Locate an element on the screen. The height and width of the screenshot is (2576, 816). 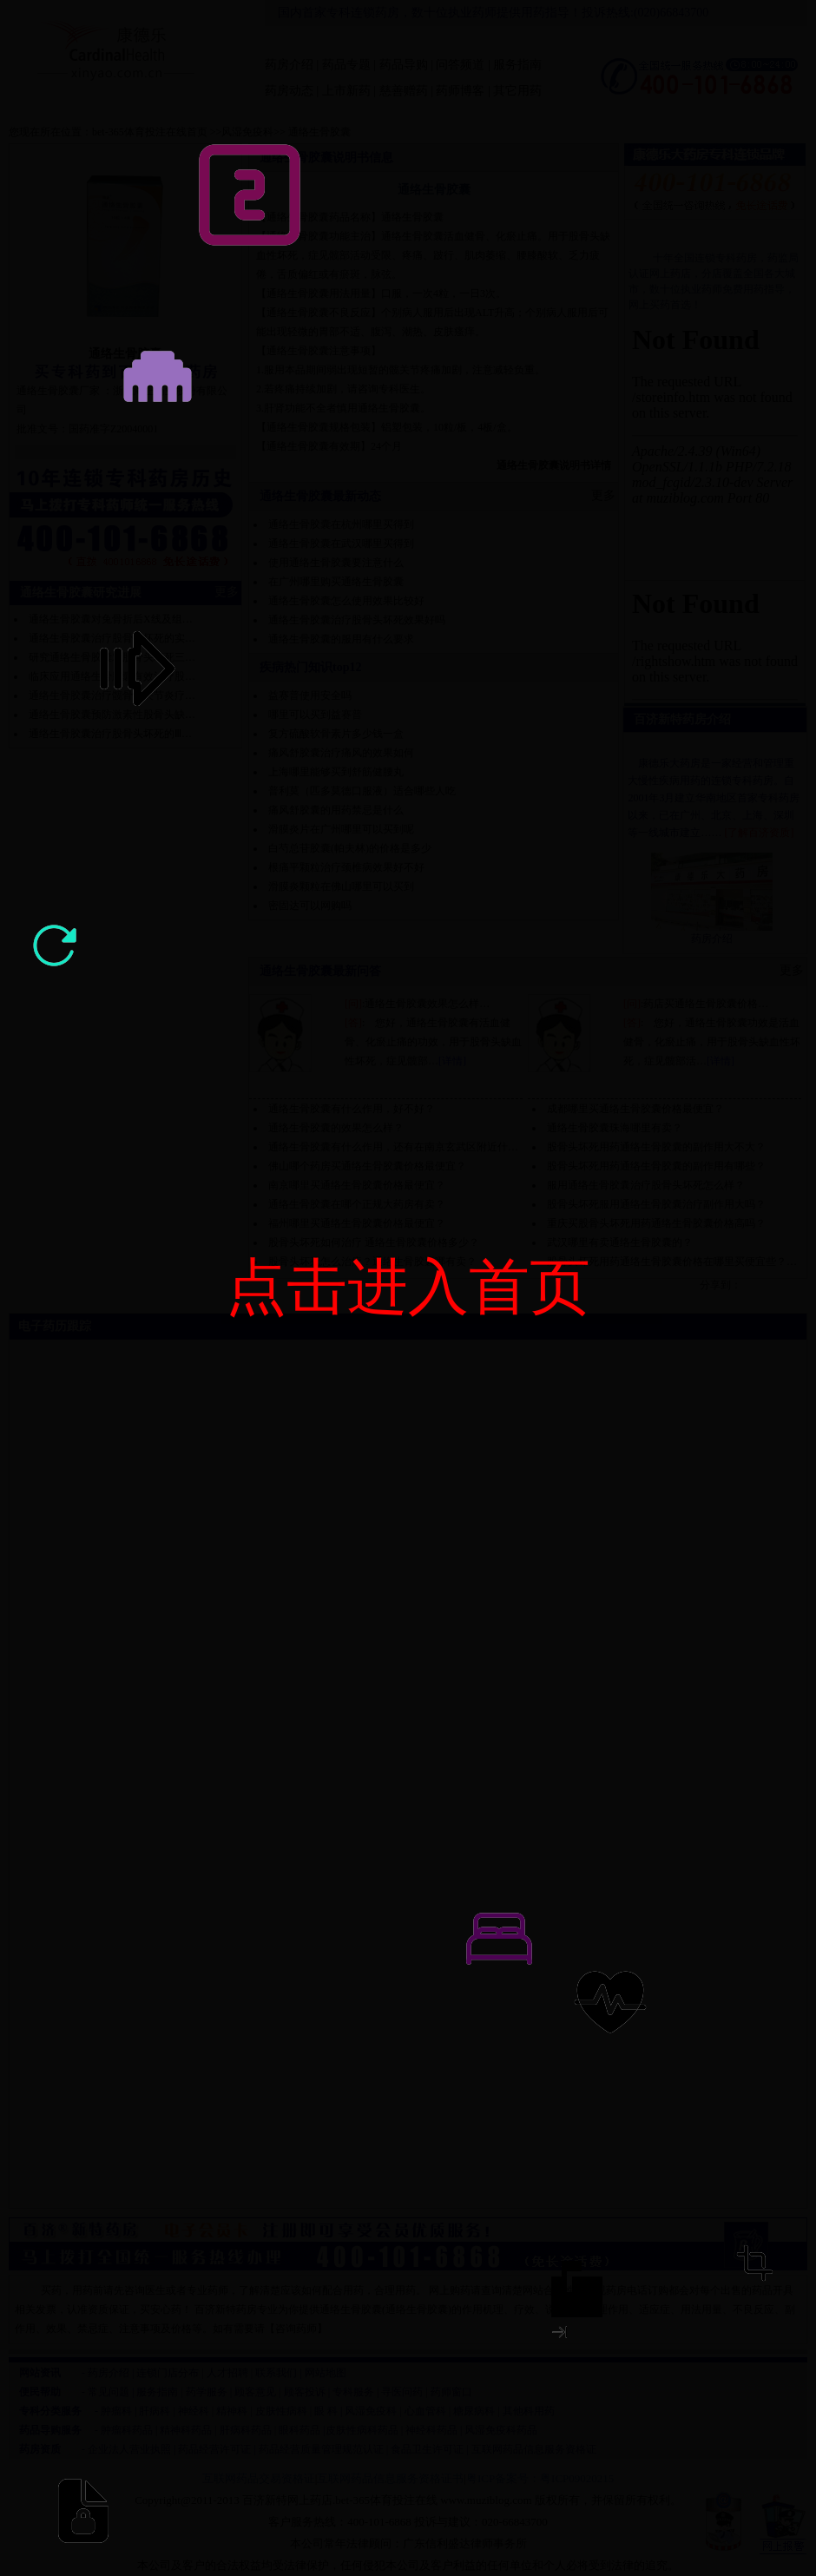
crop an image or photo is located at coordinates (754, 2263).